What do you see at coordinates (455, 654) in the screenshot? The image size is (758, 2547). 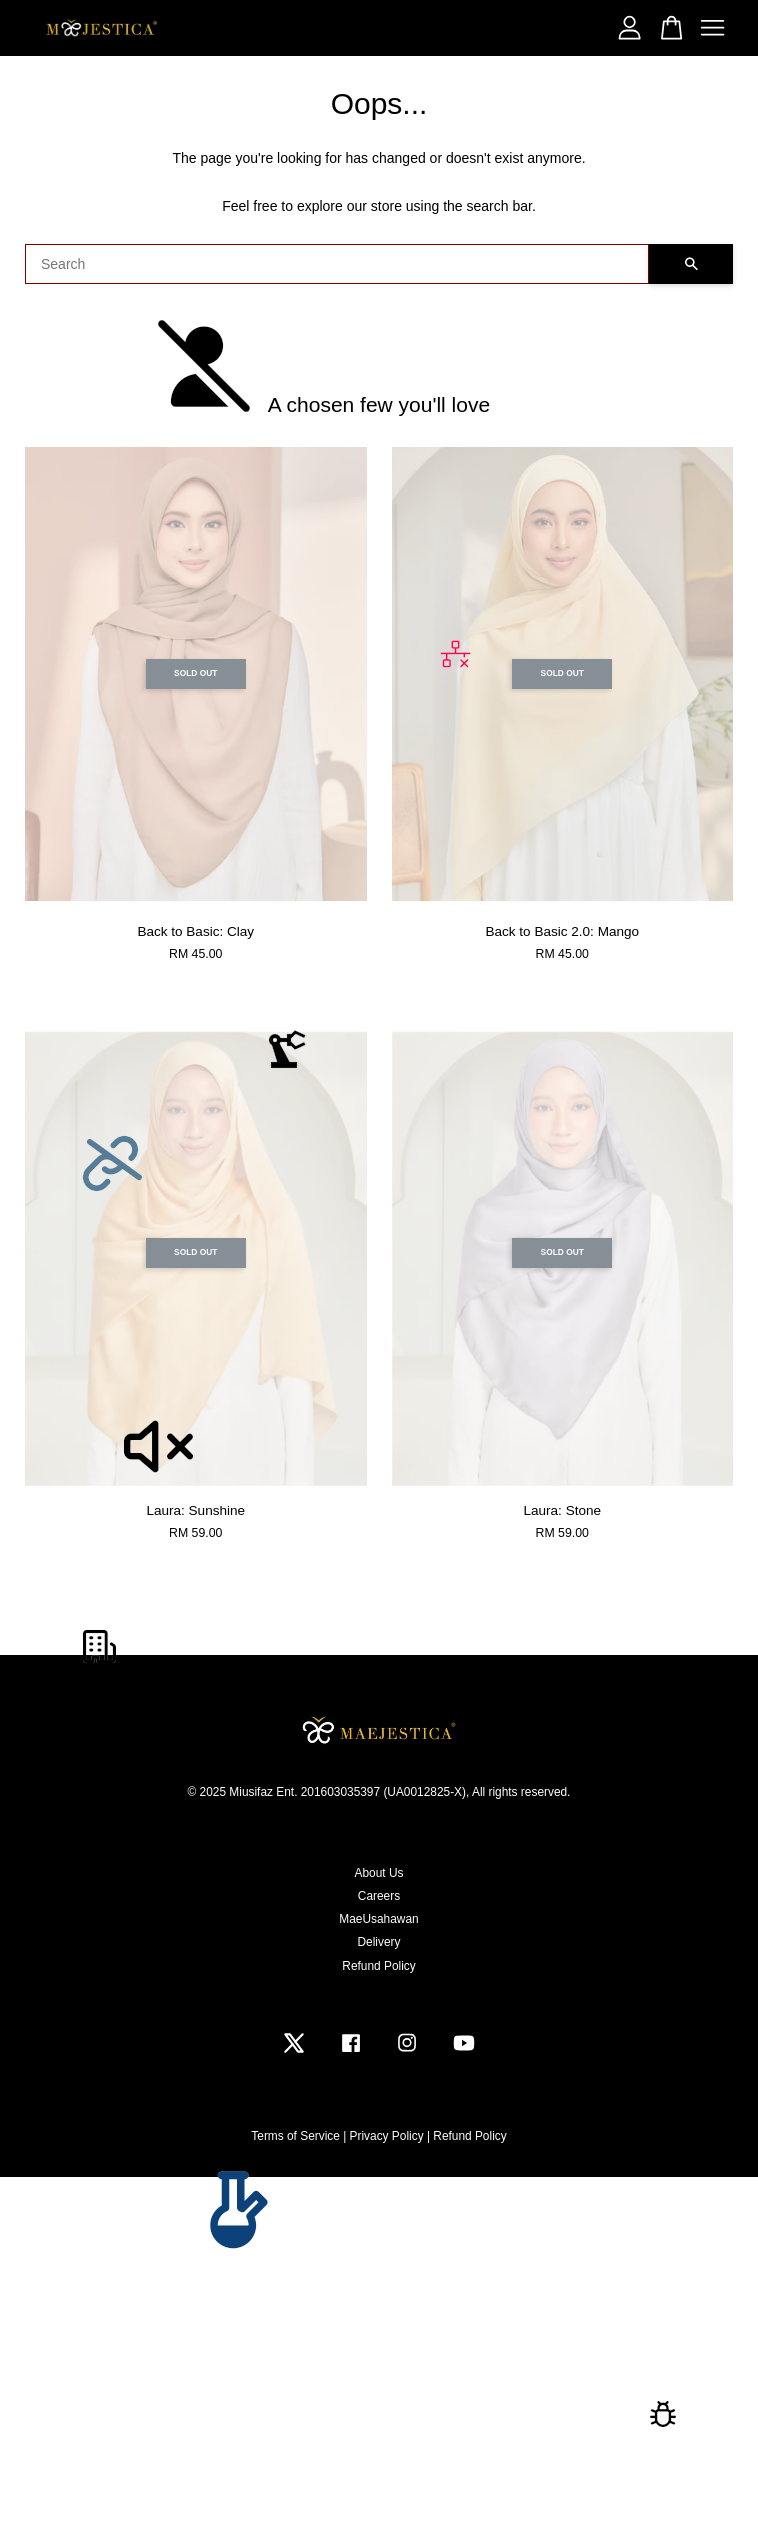 I see `network connection unavailable or disconnected` at bounding box center [455, 654].